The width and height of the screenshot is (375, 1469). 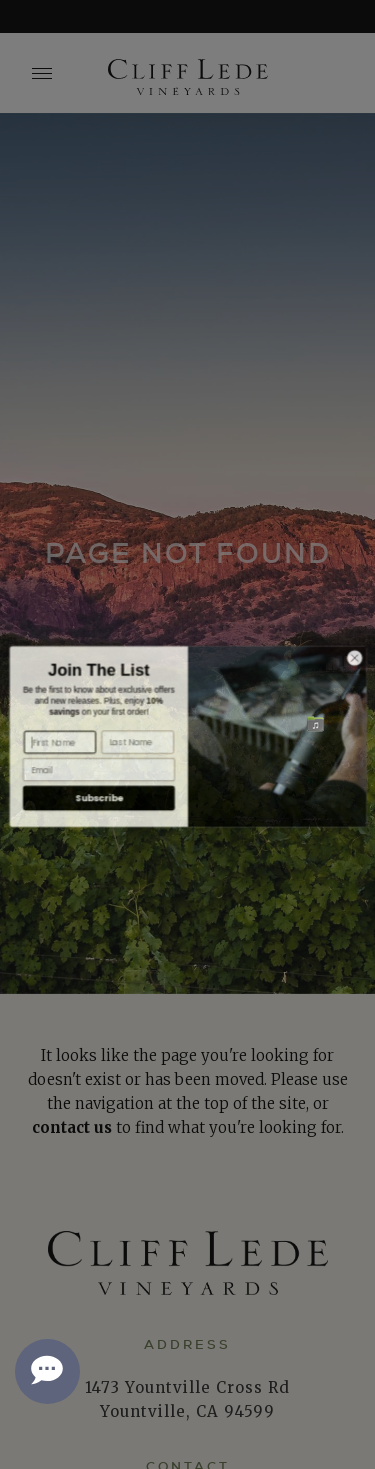 What do you see at coordinates (315, 723) in the screenshot?
I see `open your music folder` at bounding box center [315, 723].